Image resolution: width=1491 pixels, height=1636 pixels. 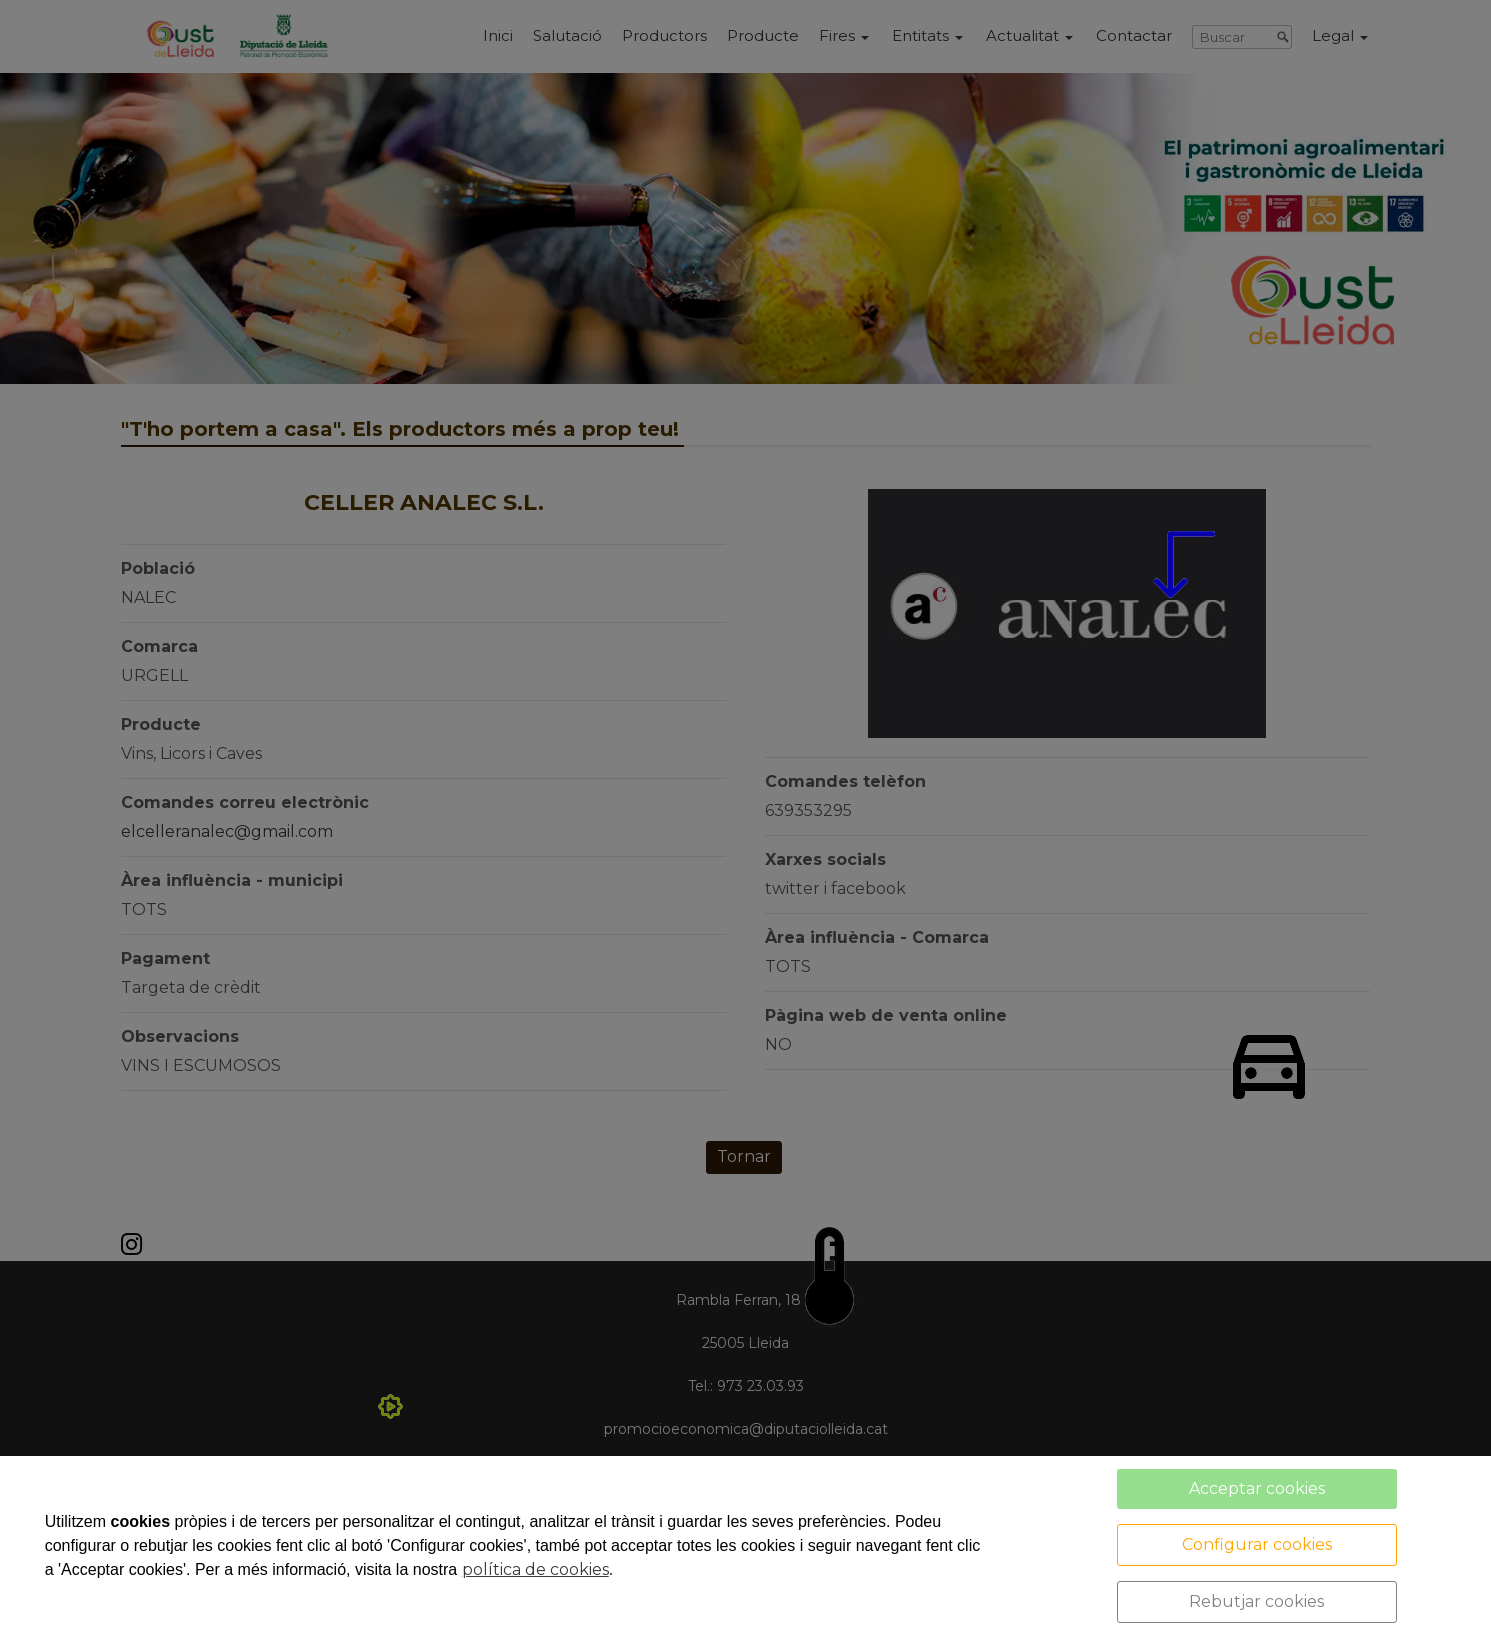 What do you see at coordinates (1269, 1067) in the screenshot?
I see `time to leave reminder for your commute` at bounding box center [1269, 1067].